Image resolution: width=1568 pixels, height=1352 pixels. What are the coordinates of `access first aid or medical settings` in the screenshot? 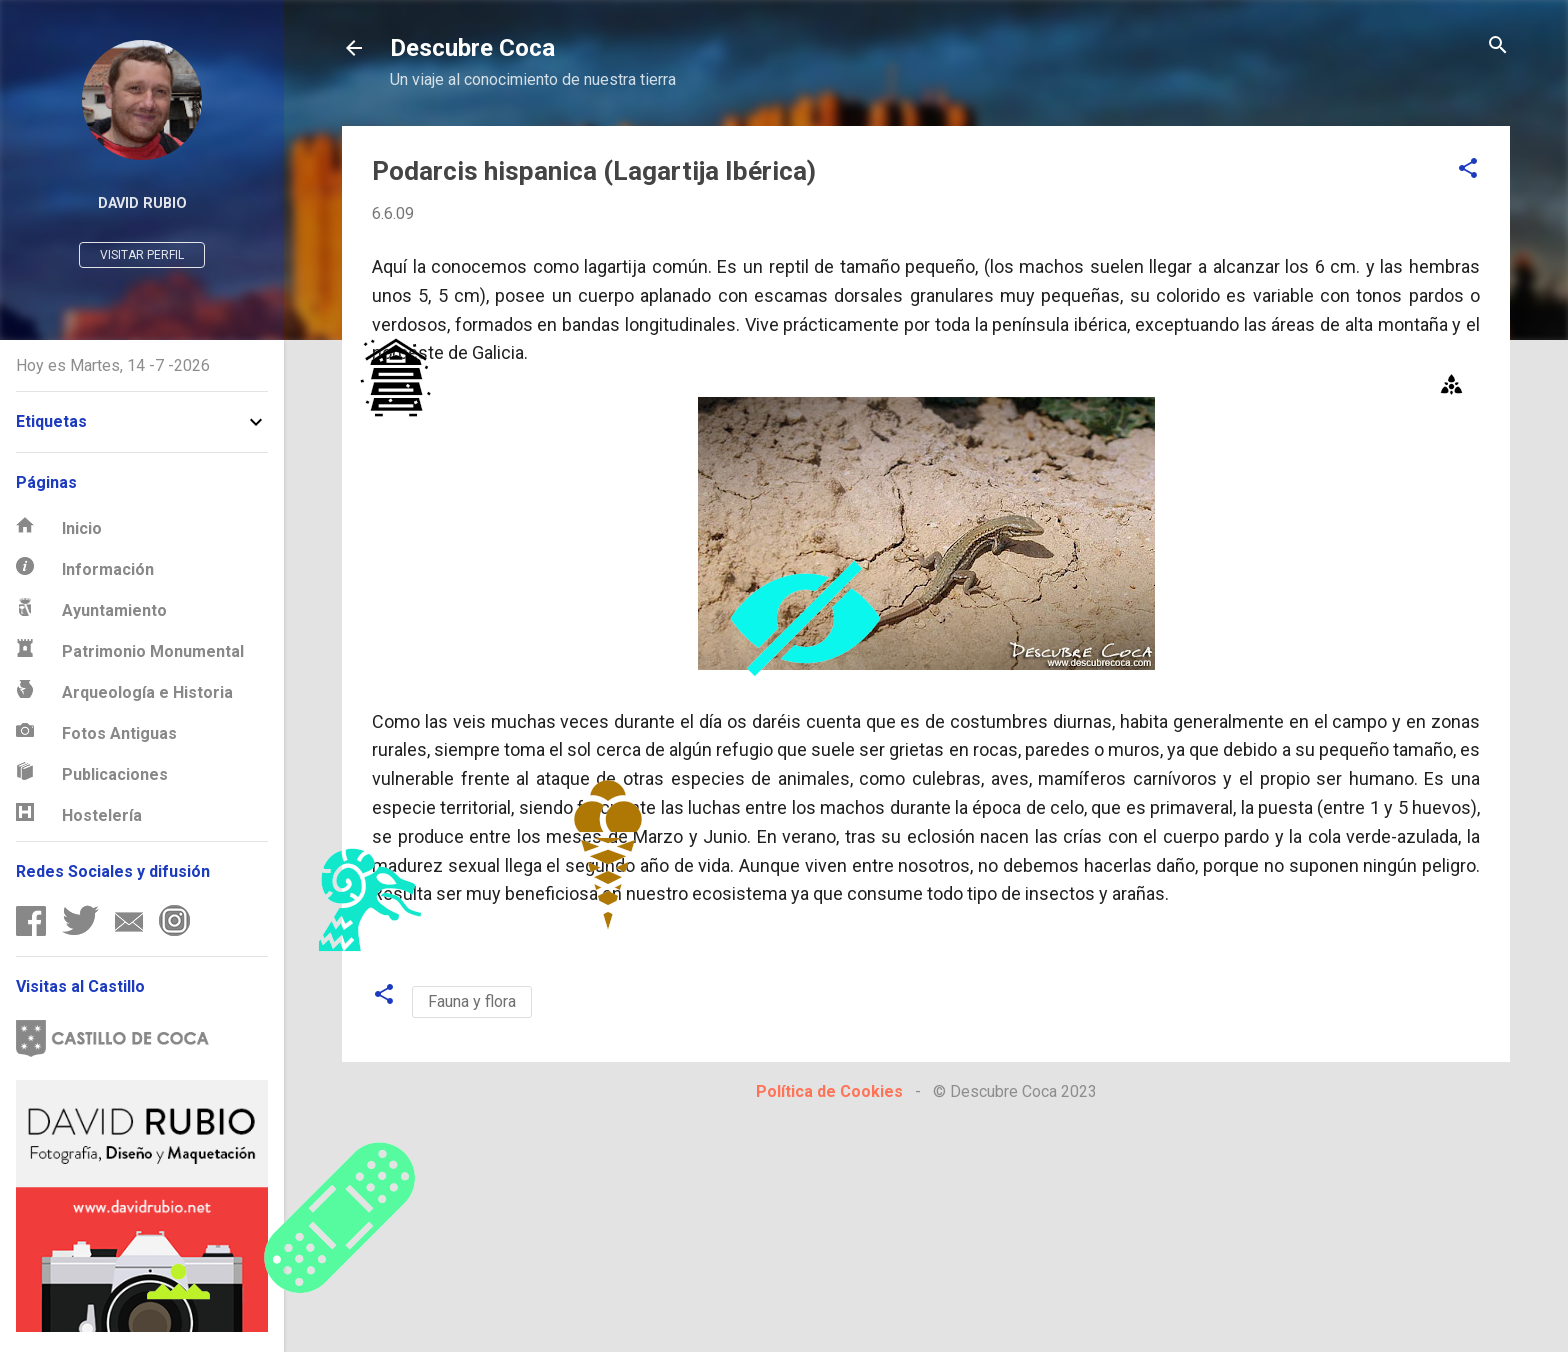 It's located at (339, 1217).